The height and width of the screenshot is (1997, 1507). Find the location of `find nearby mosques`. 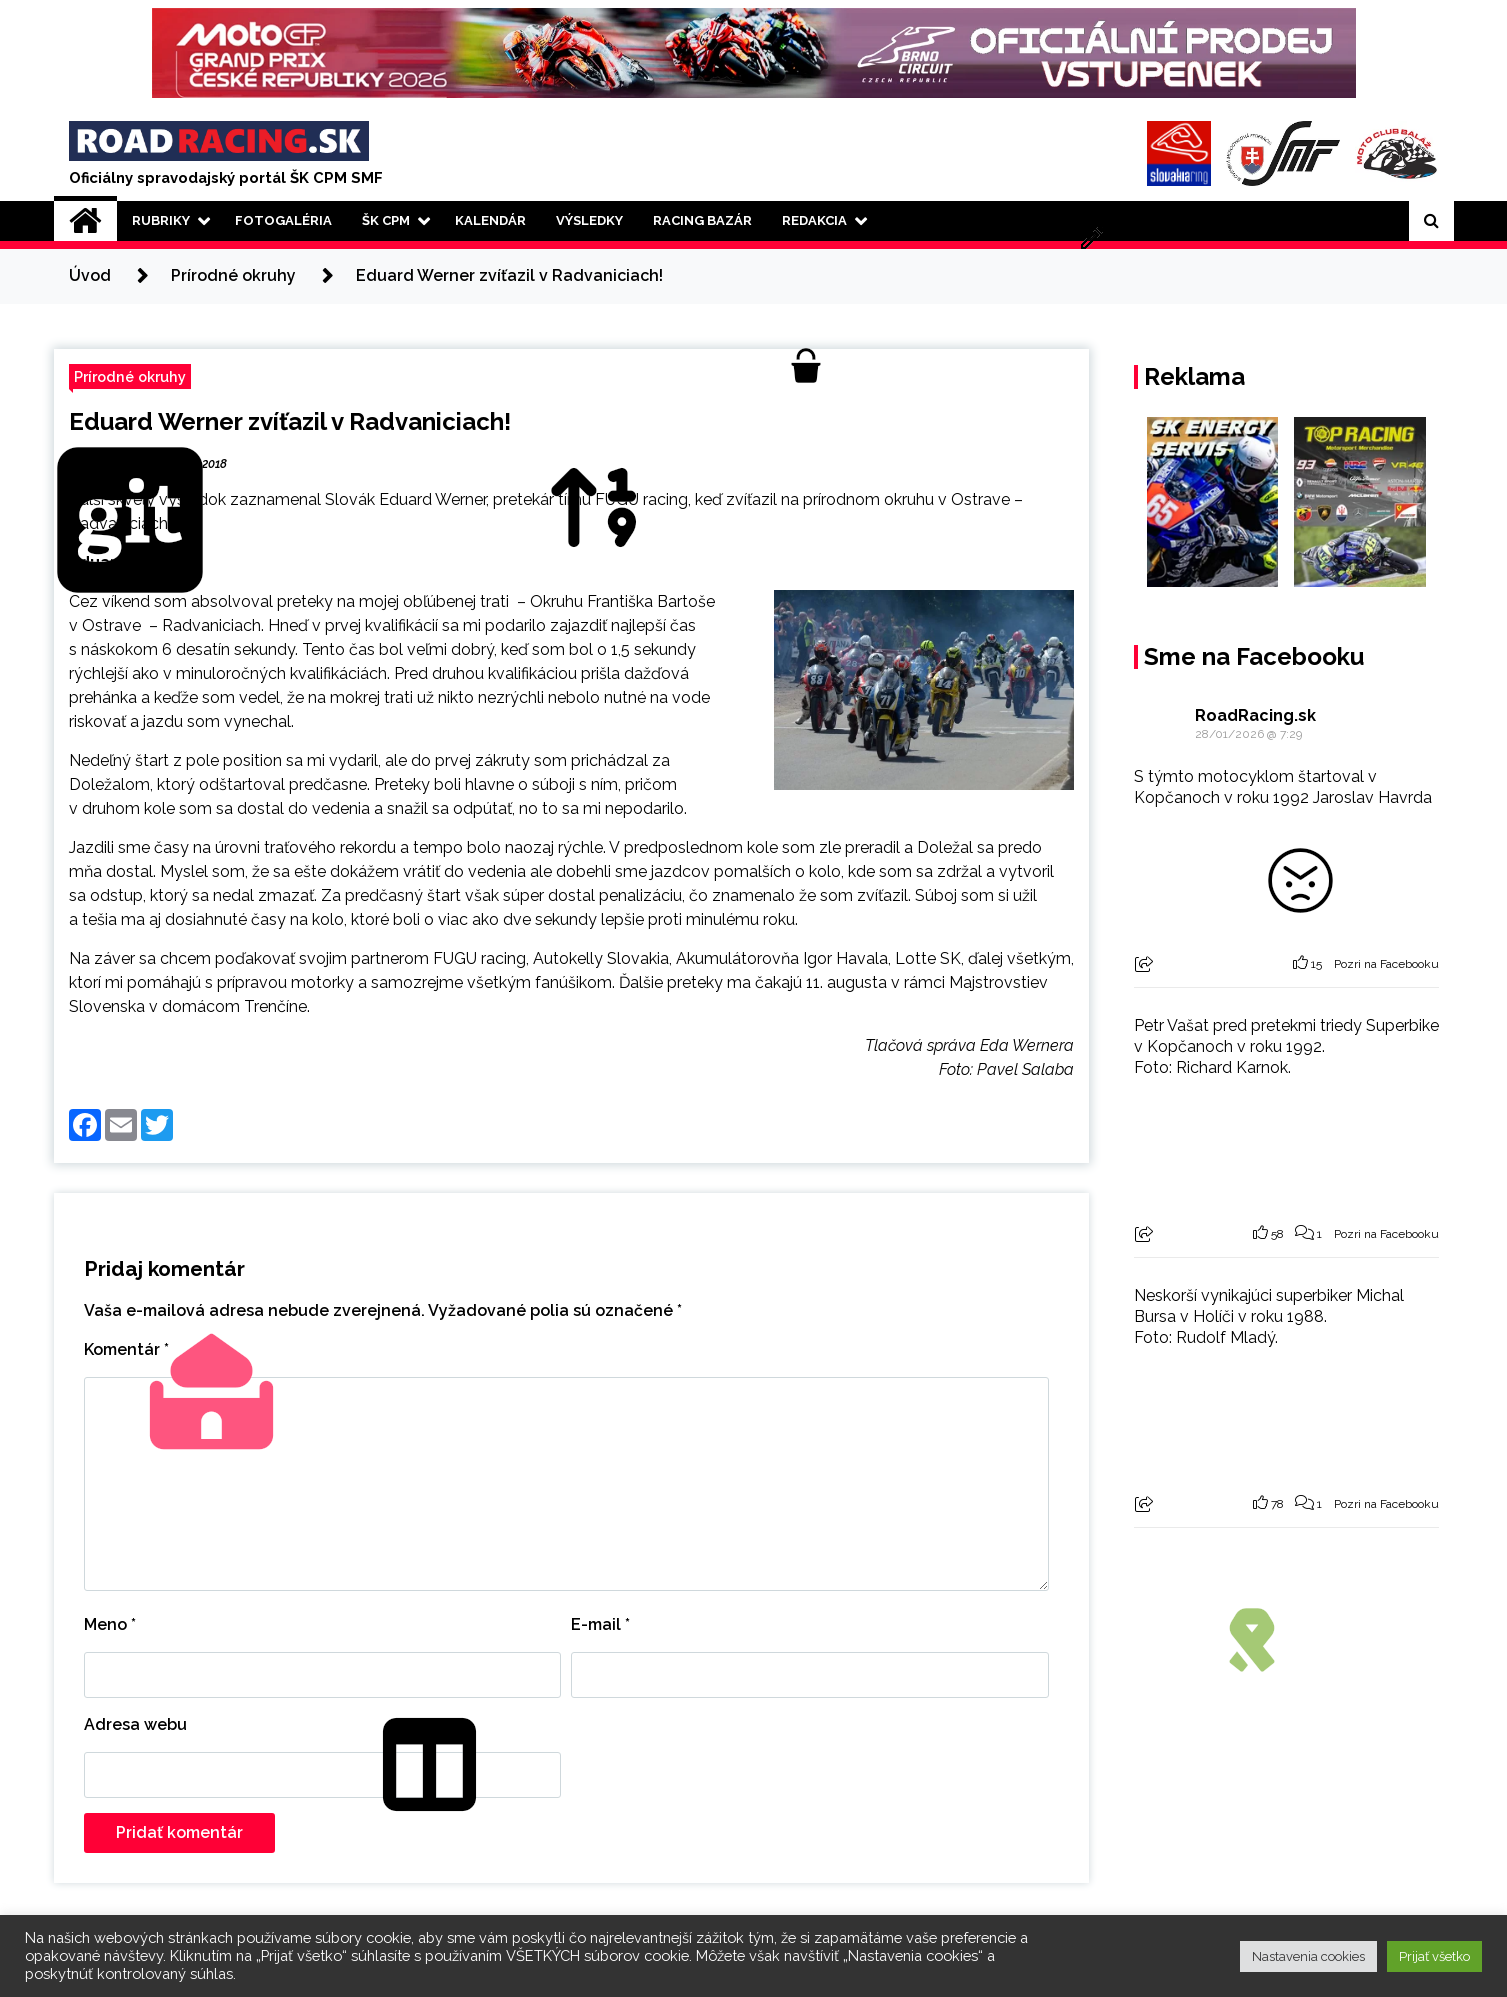

find nearby mosques is located at coordinates (211, 1394).